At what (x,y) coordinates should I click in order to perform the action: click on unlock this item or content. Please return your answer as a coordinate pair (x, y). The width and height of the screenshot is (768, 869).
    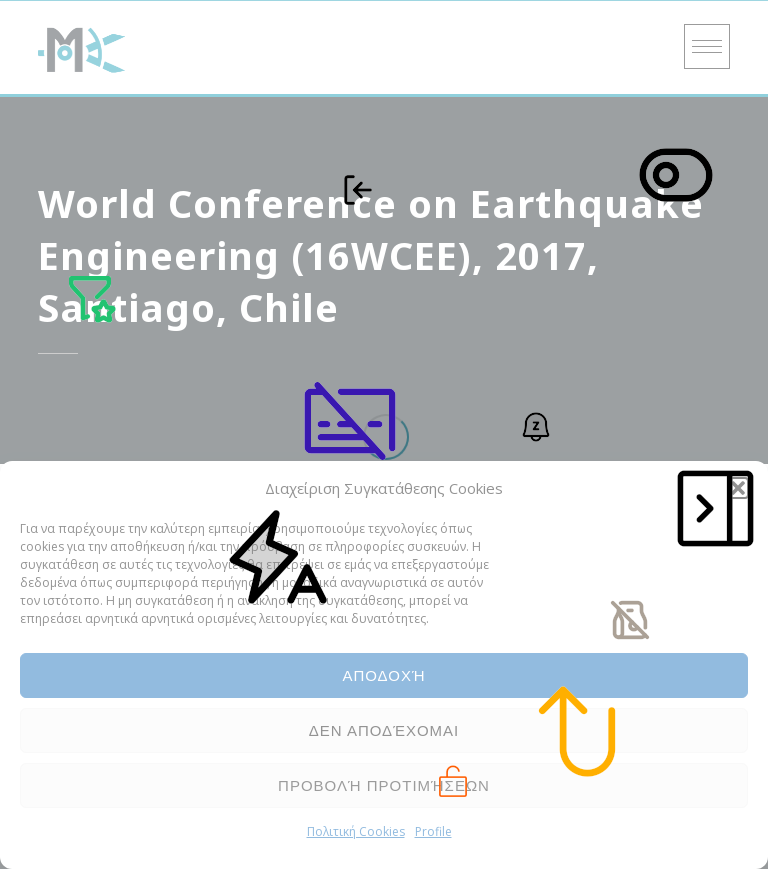
    Looking at the image, I should click on (453, 783).